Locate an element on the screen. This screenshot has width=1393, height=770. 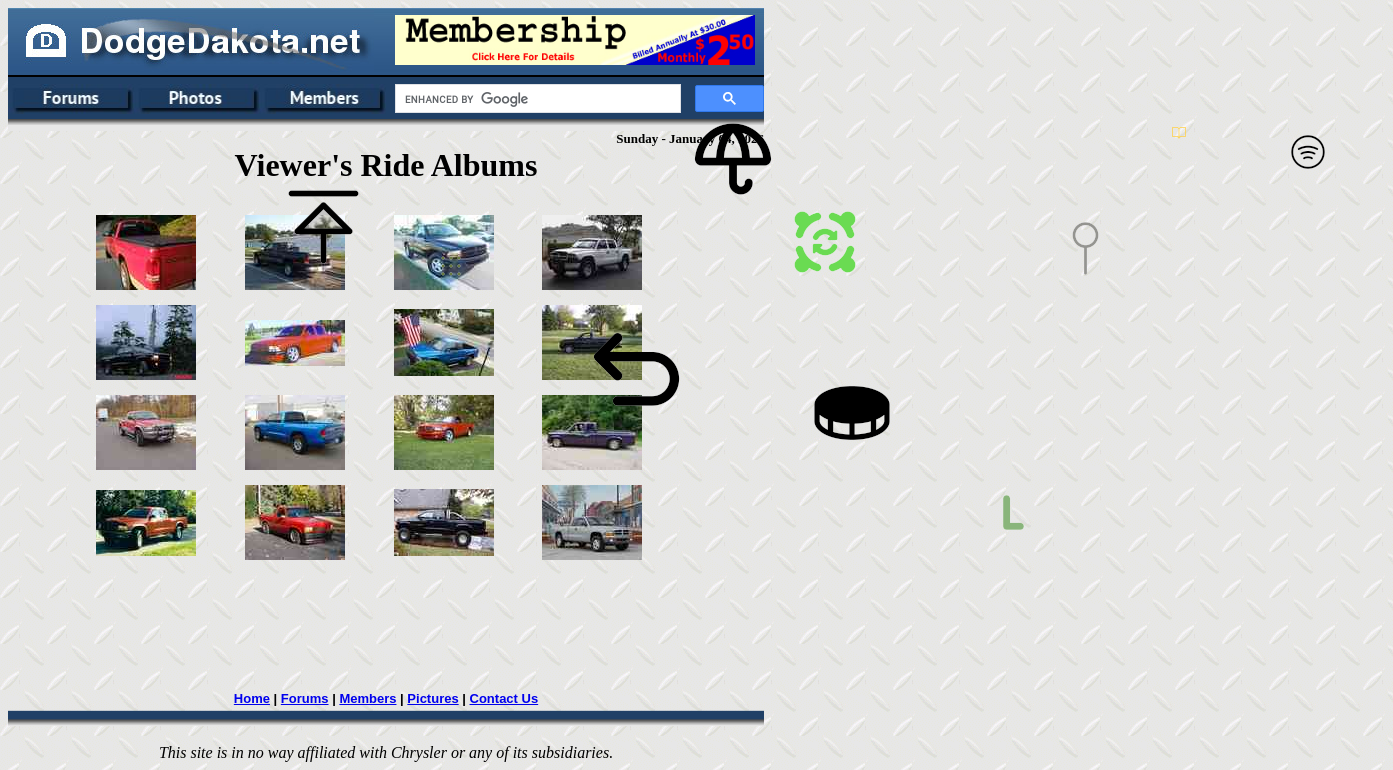
open Spotify is located at coordinates (1308, 152).